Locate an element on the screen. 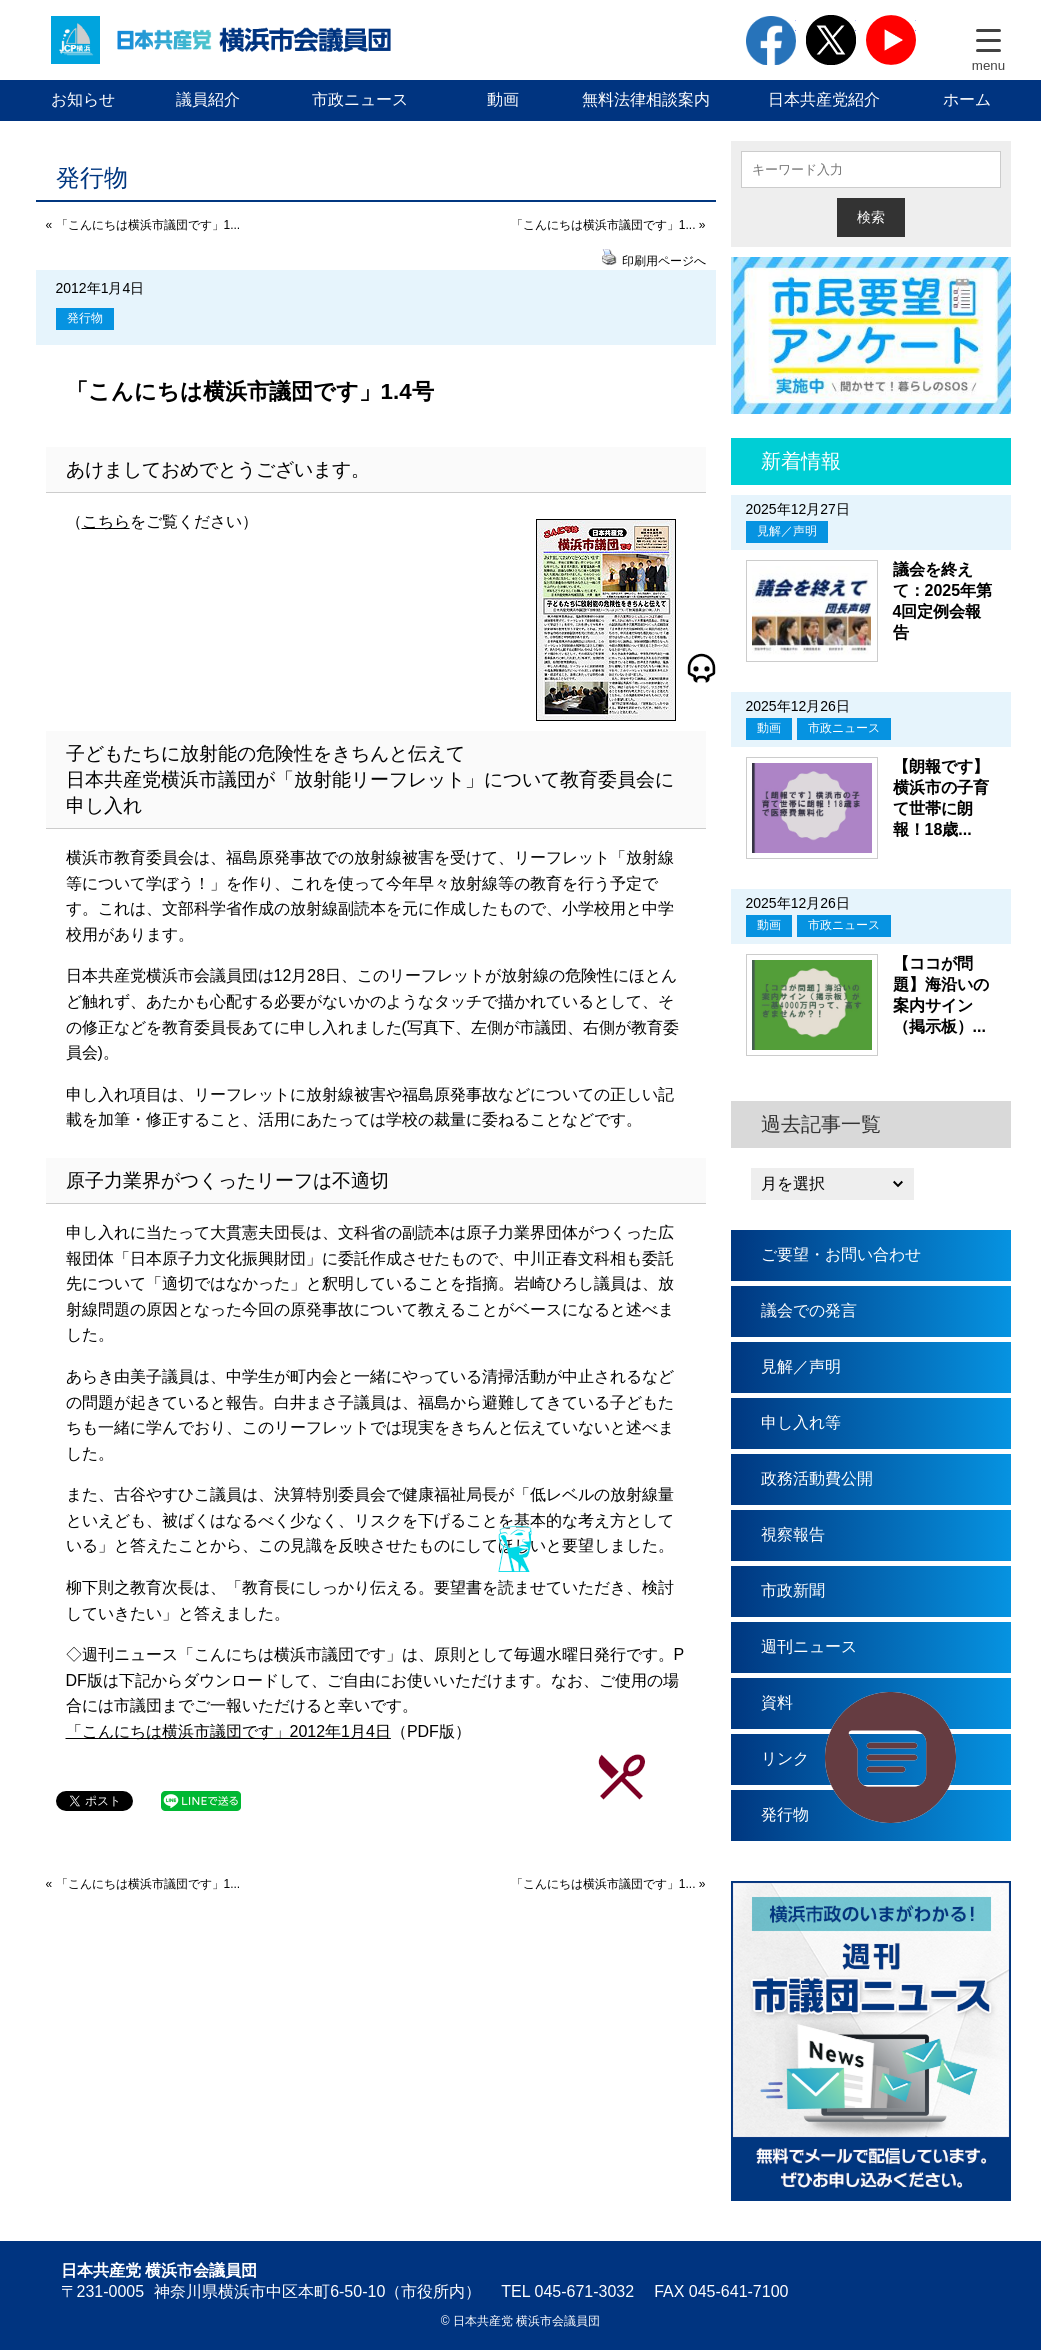 The width and height of the screenshot is (1041, 2350). open Google Messages app is located at coordinates (890, 1757).